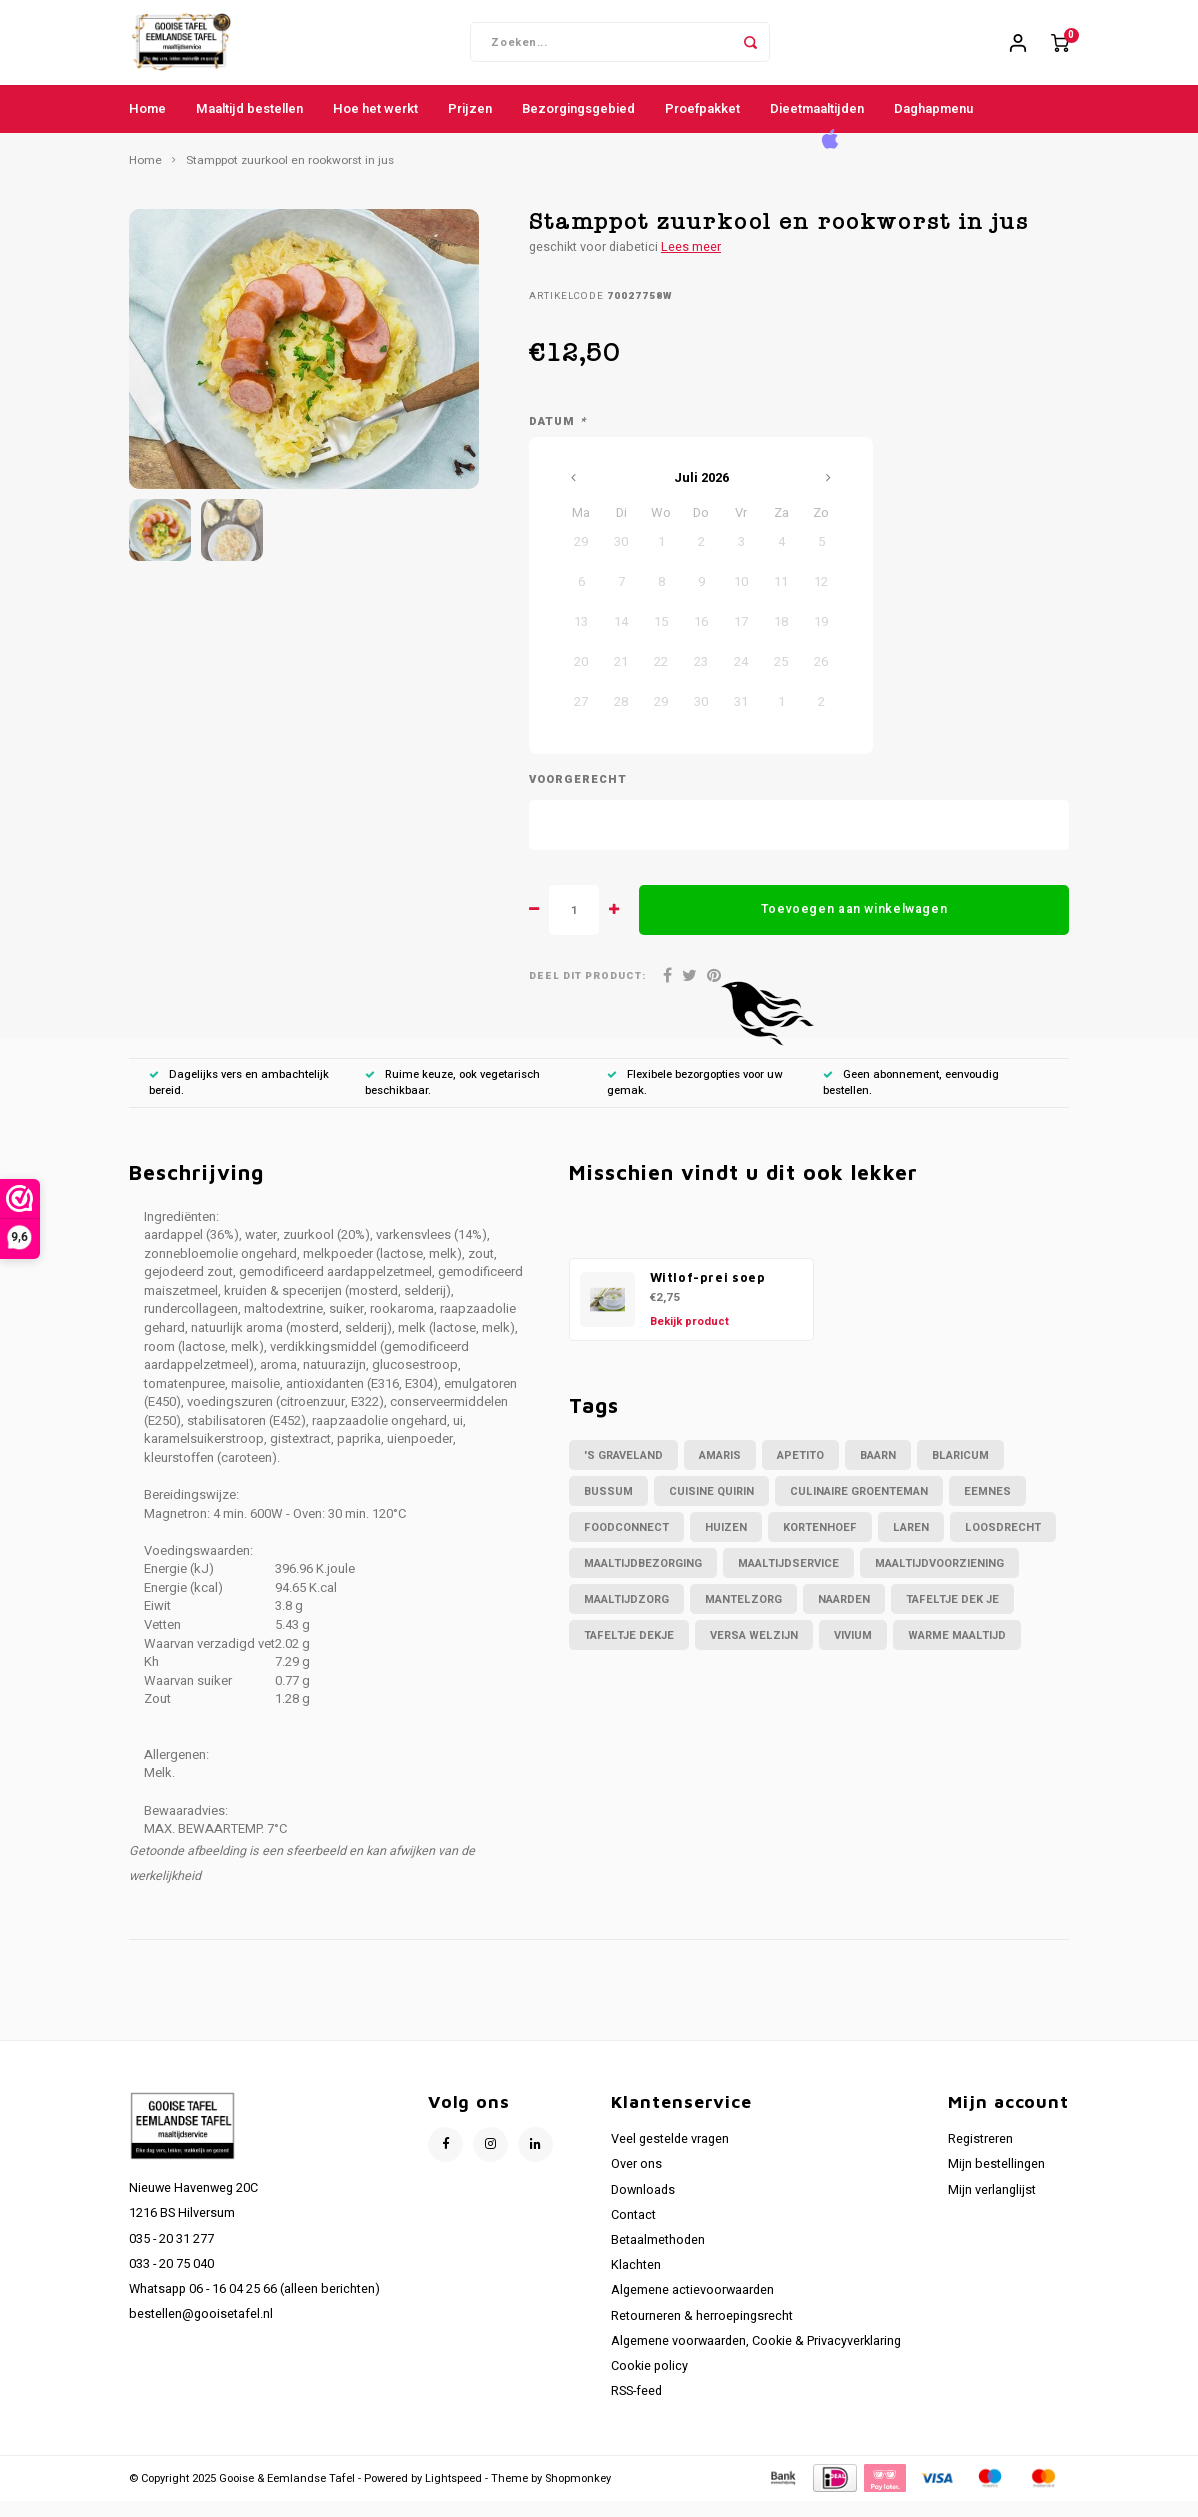  I want to click on phoenix framework logo, so click(767, 1013).